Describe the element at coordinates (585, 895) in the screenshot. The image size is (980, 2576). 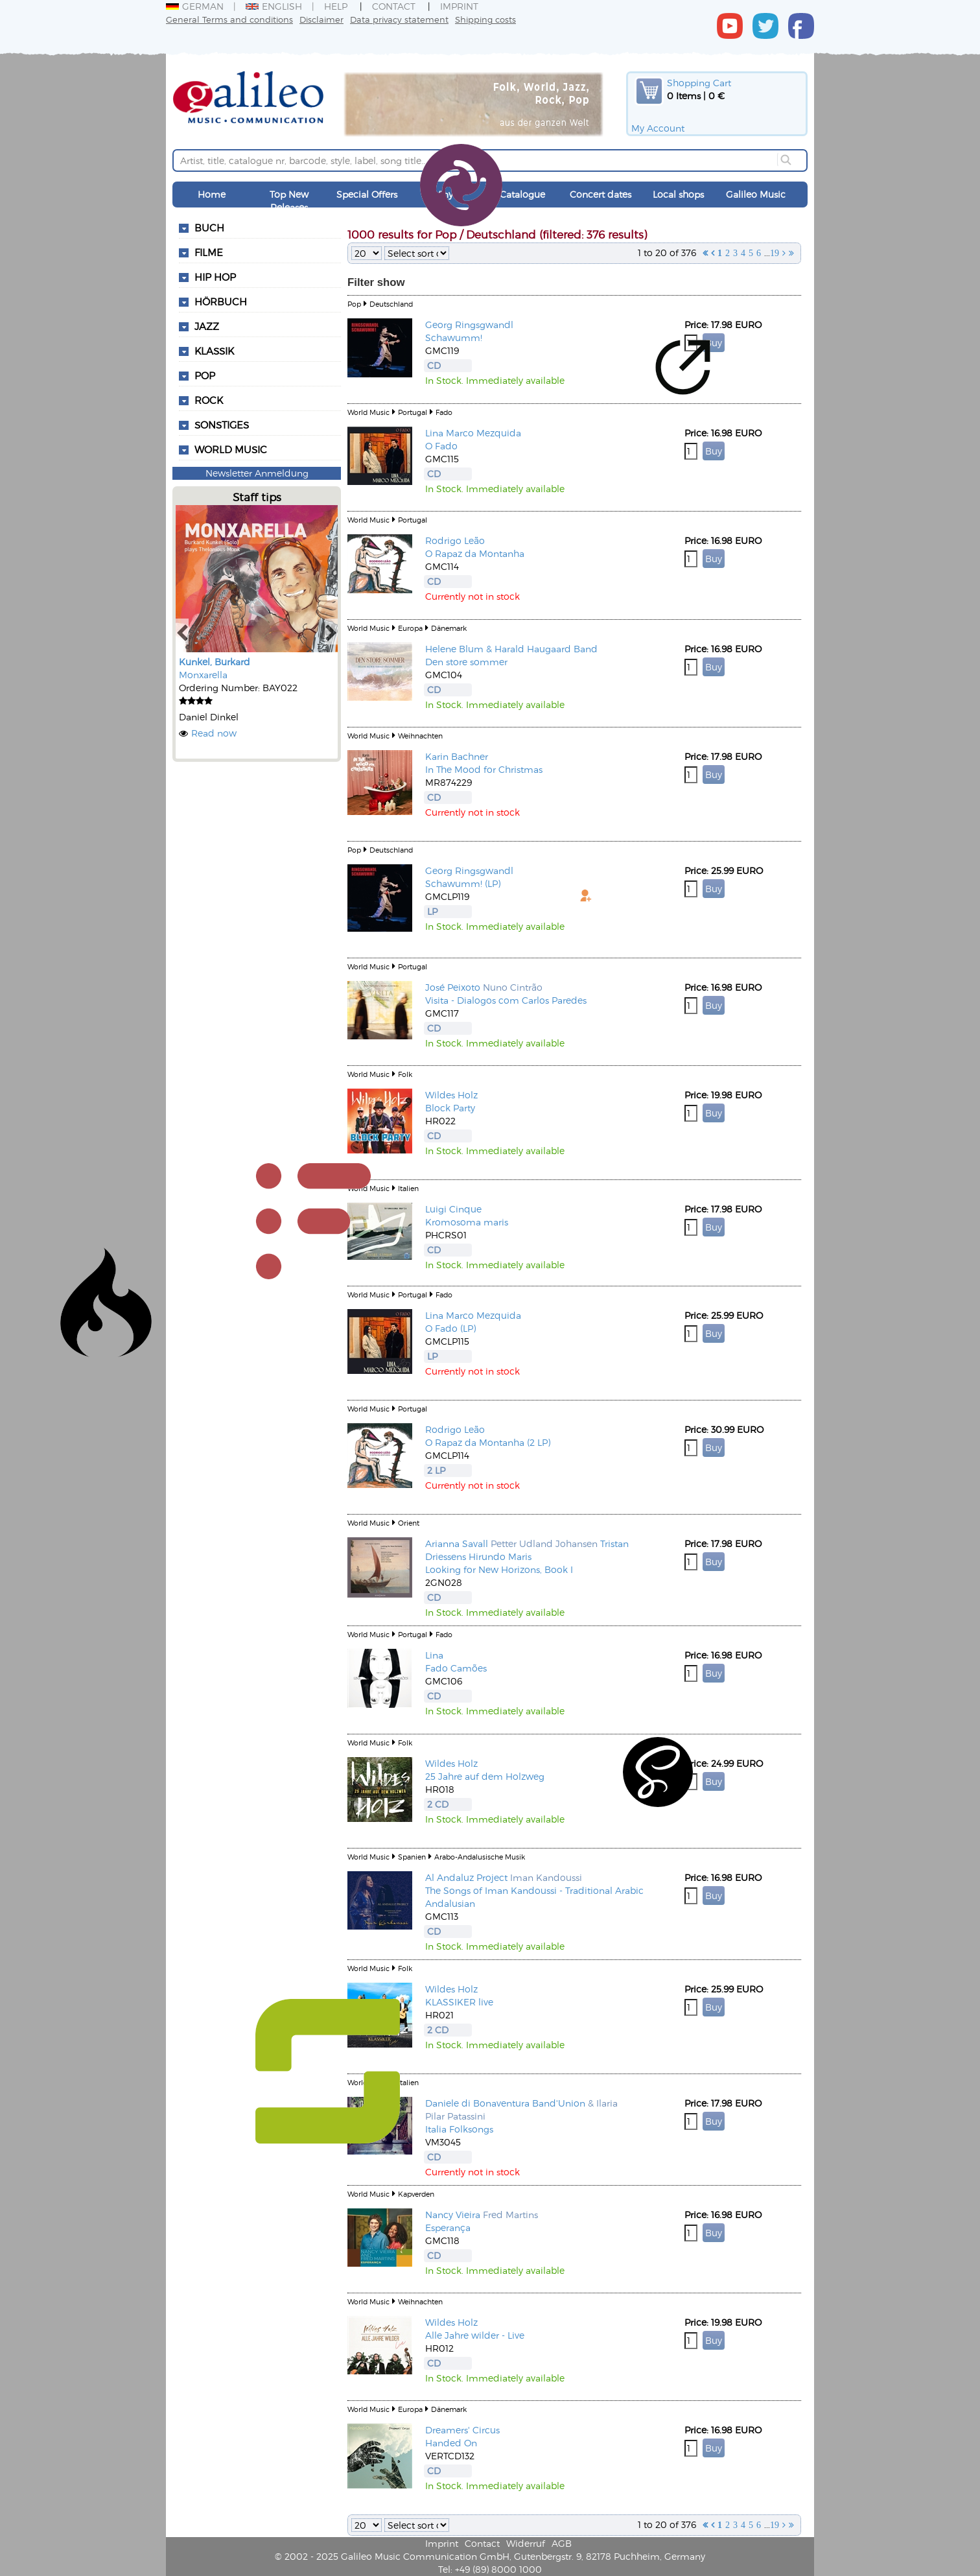
I see `add a new user or contact` at that location.